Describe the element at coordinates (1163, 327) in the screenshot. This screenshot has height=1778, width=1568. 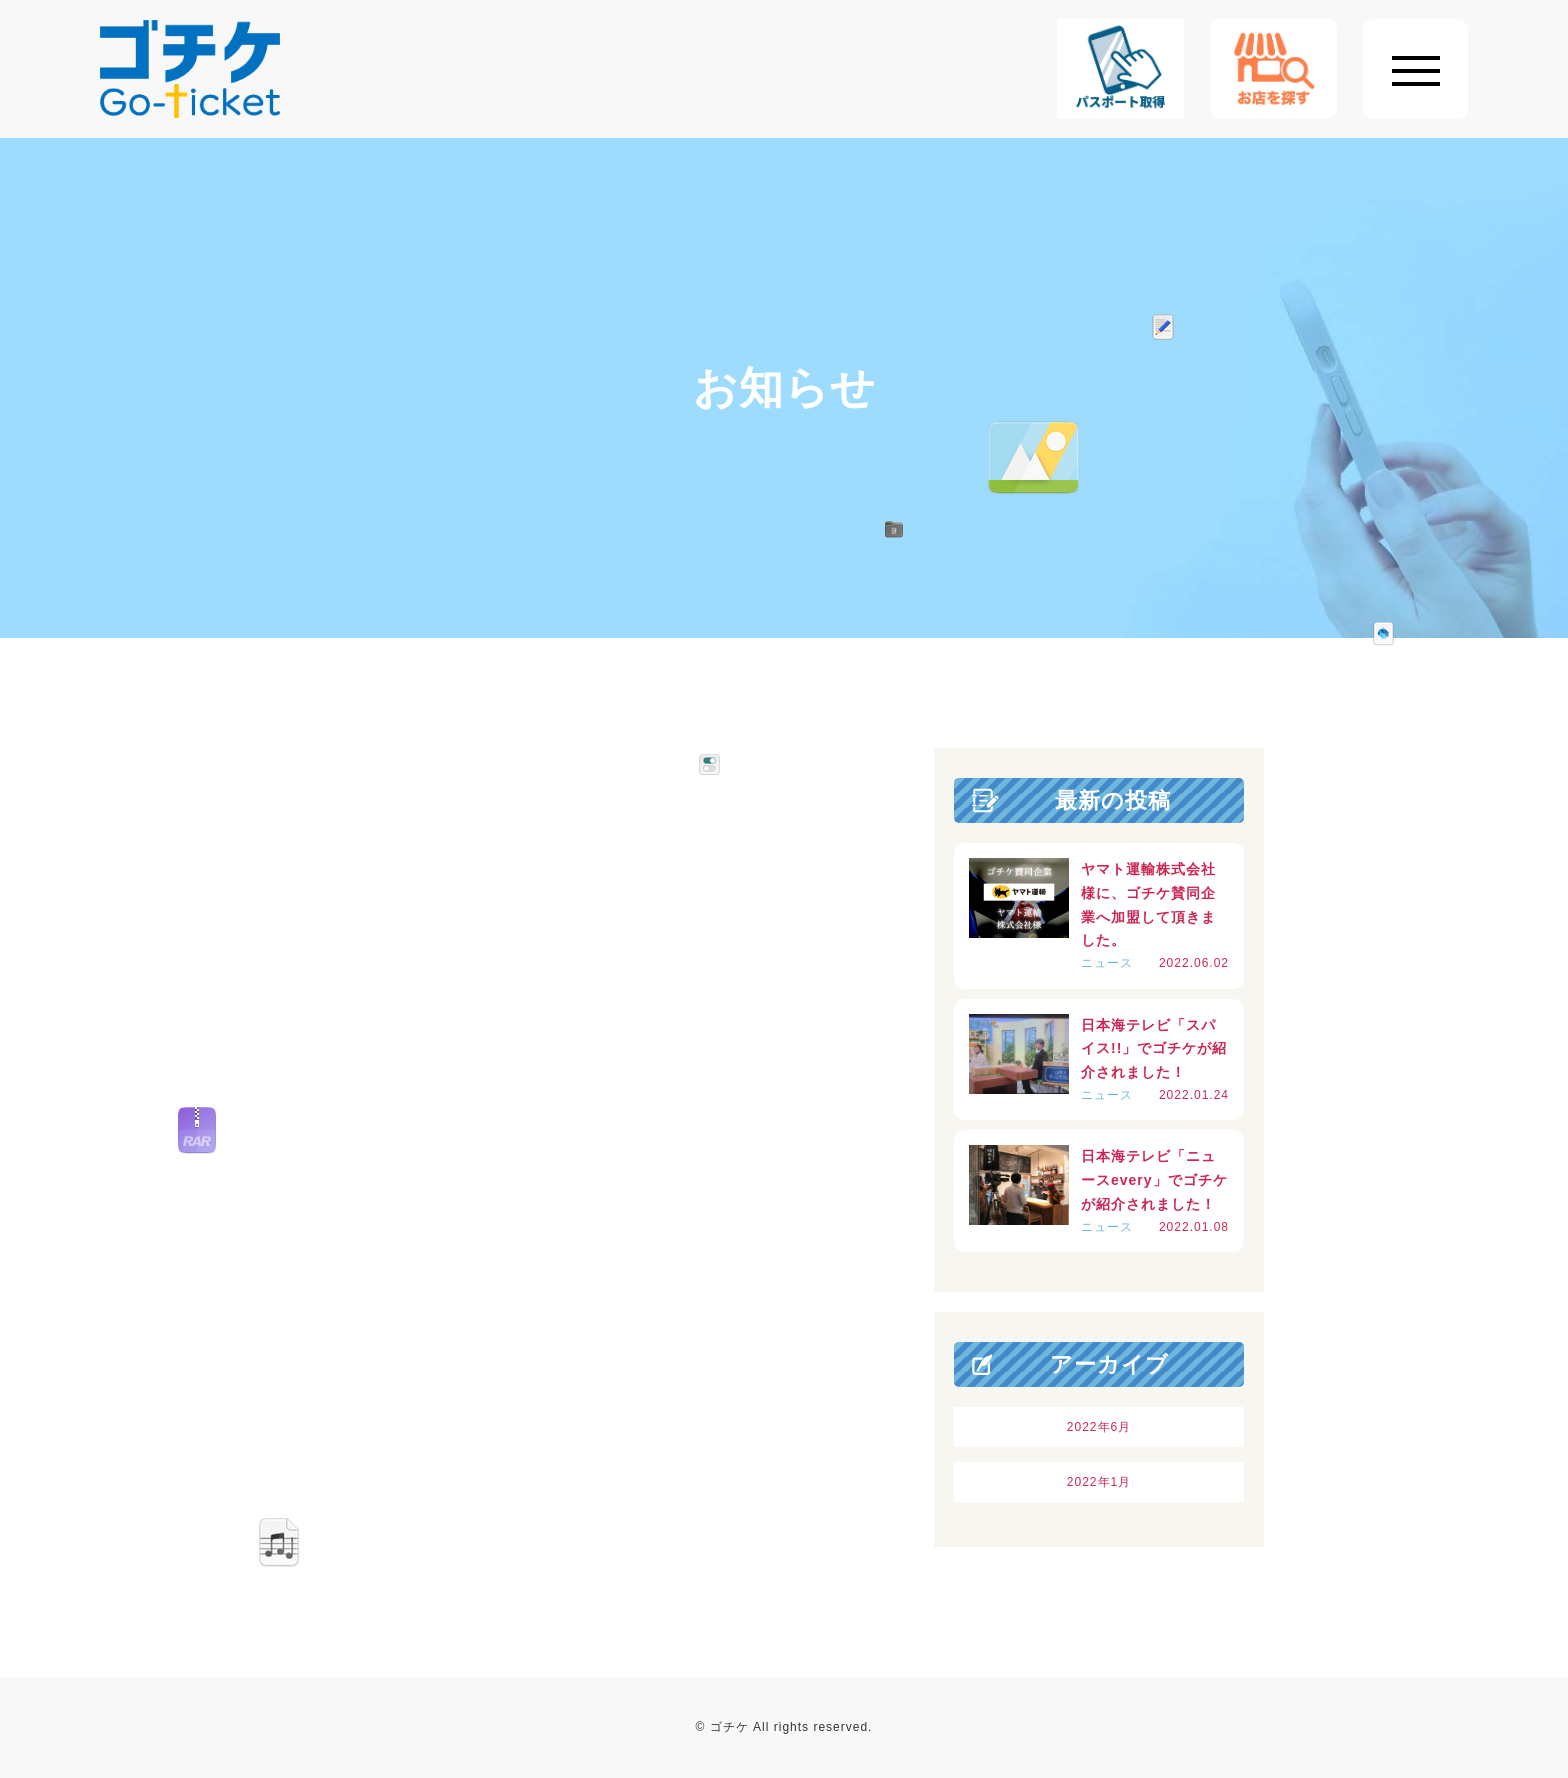
I see `open the software learning center` at that location.